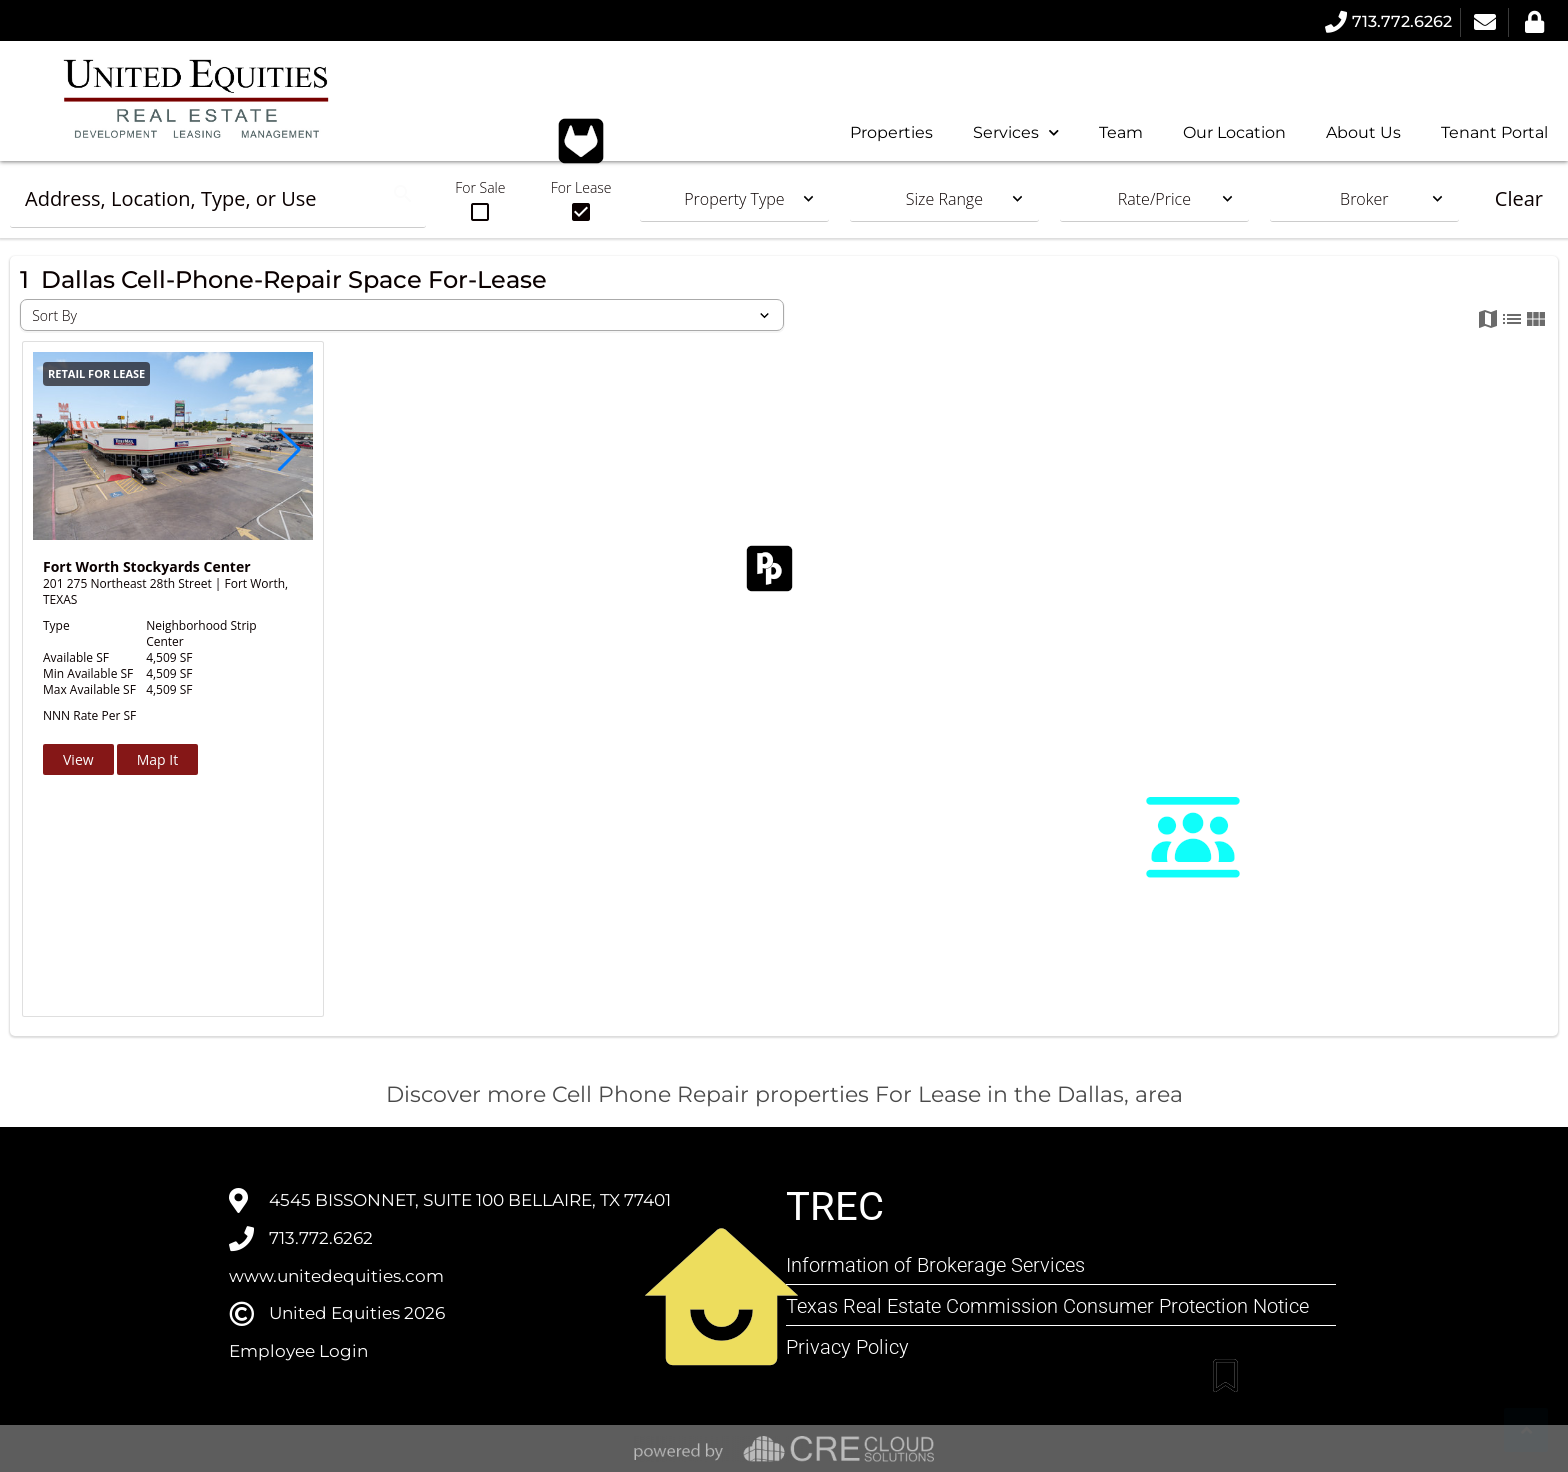 The height and width of the screenshot is (1472, 1568). I want to click on go to home screen, so click(721, 1302).